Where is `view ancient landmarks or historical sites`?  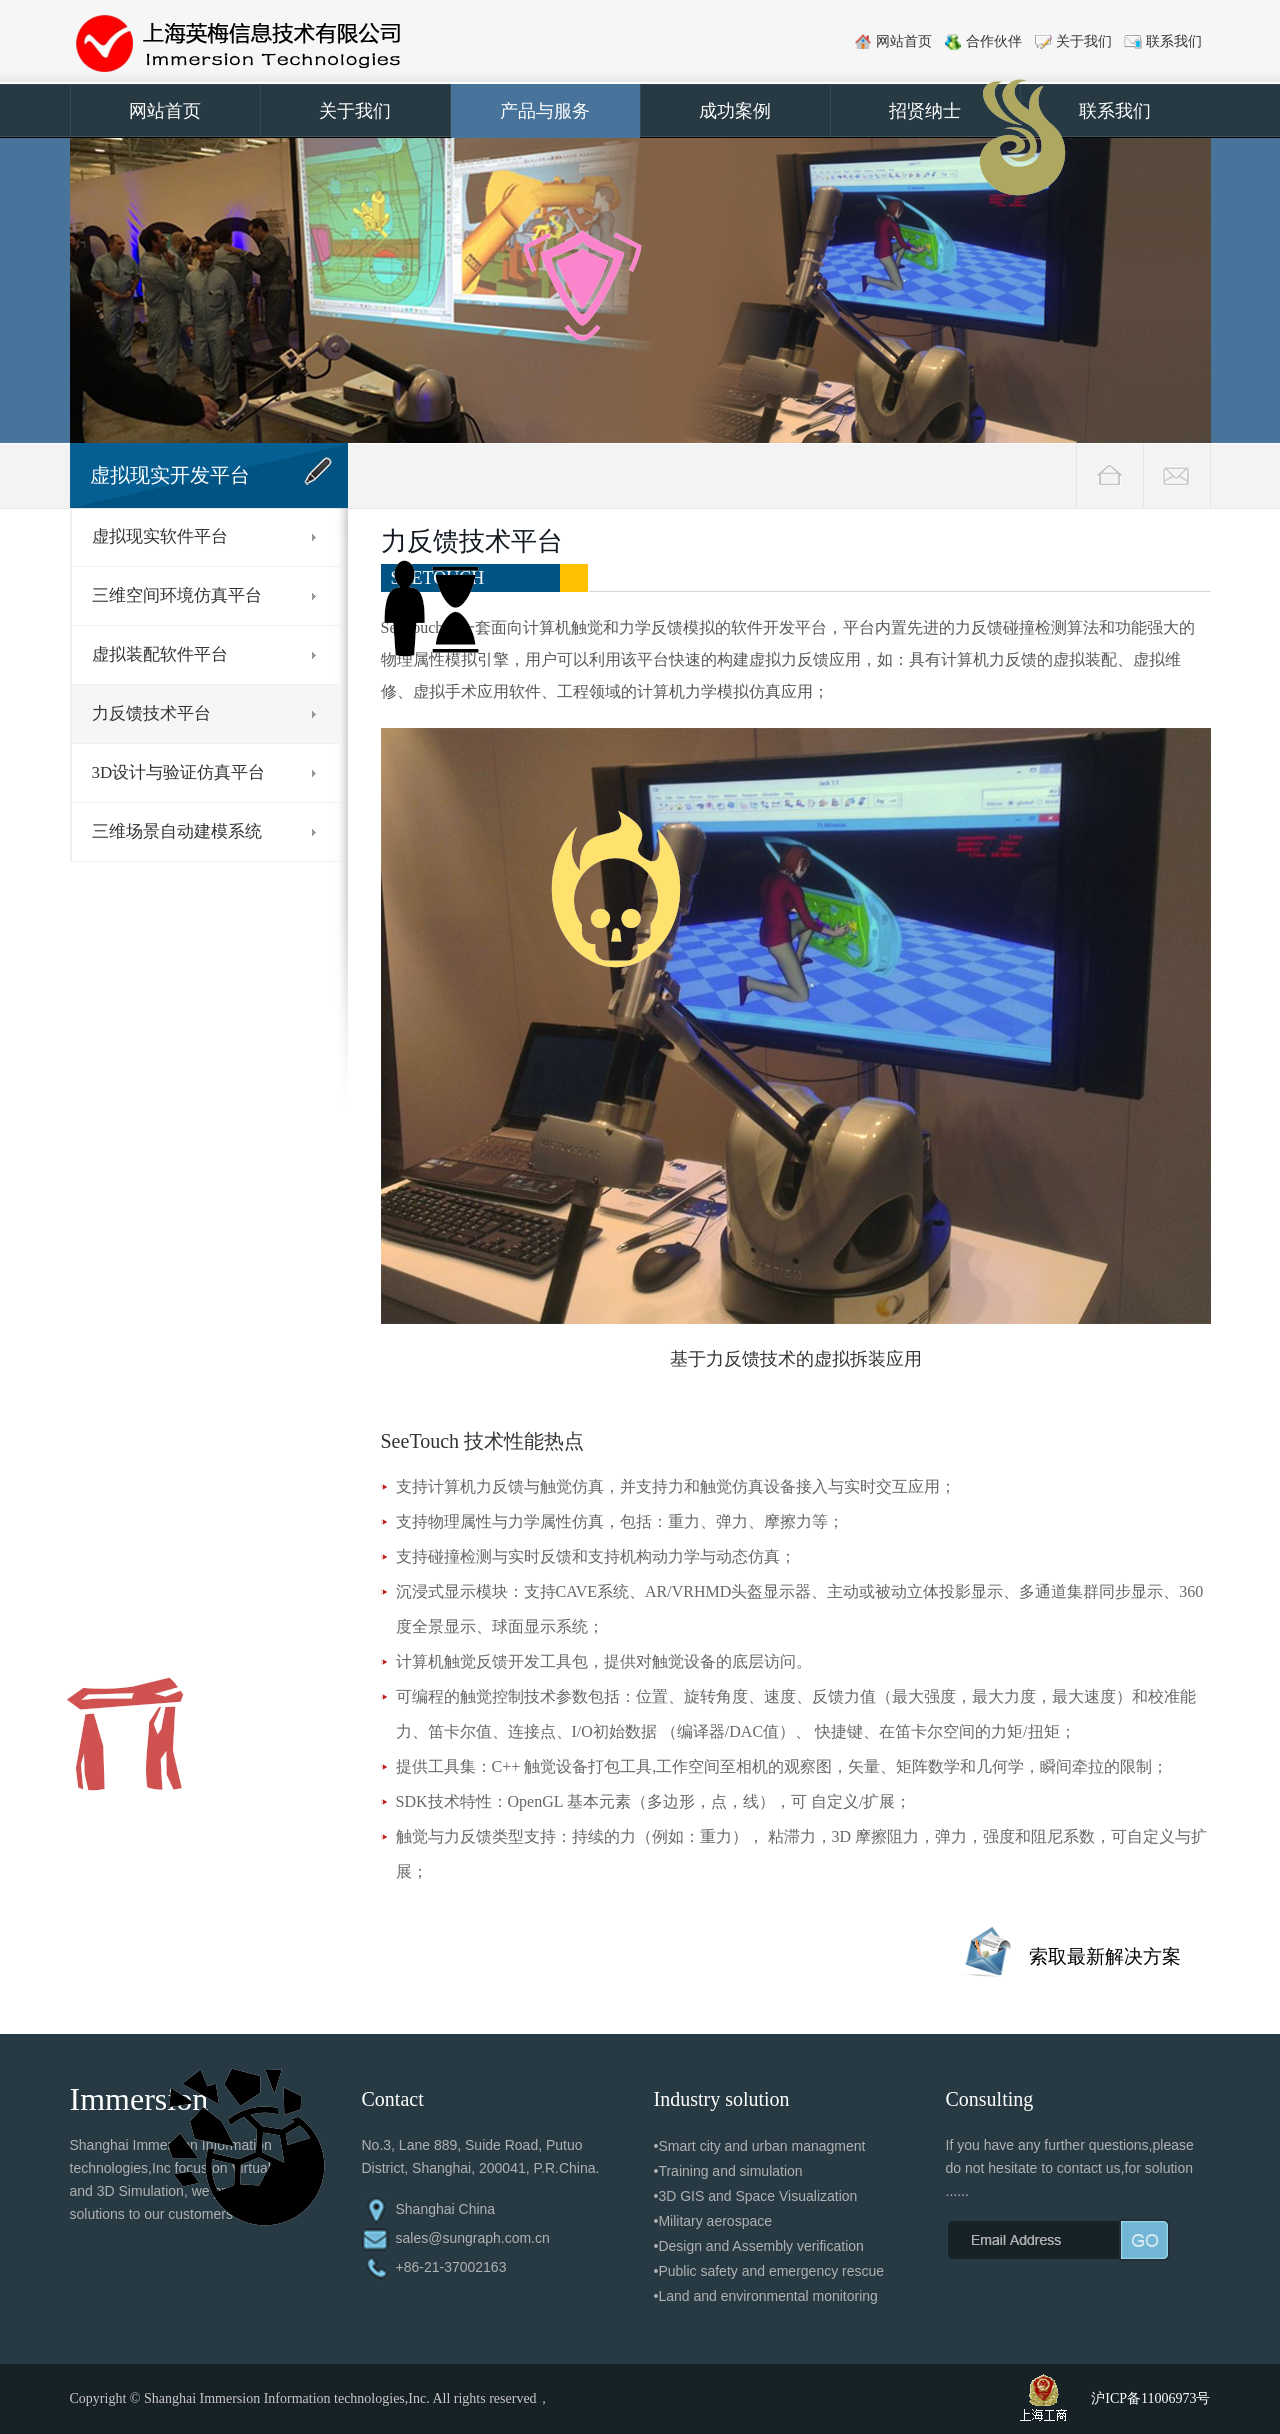 view ancient landmarks or historical sites is located at coordinates (125, 1734).